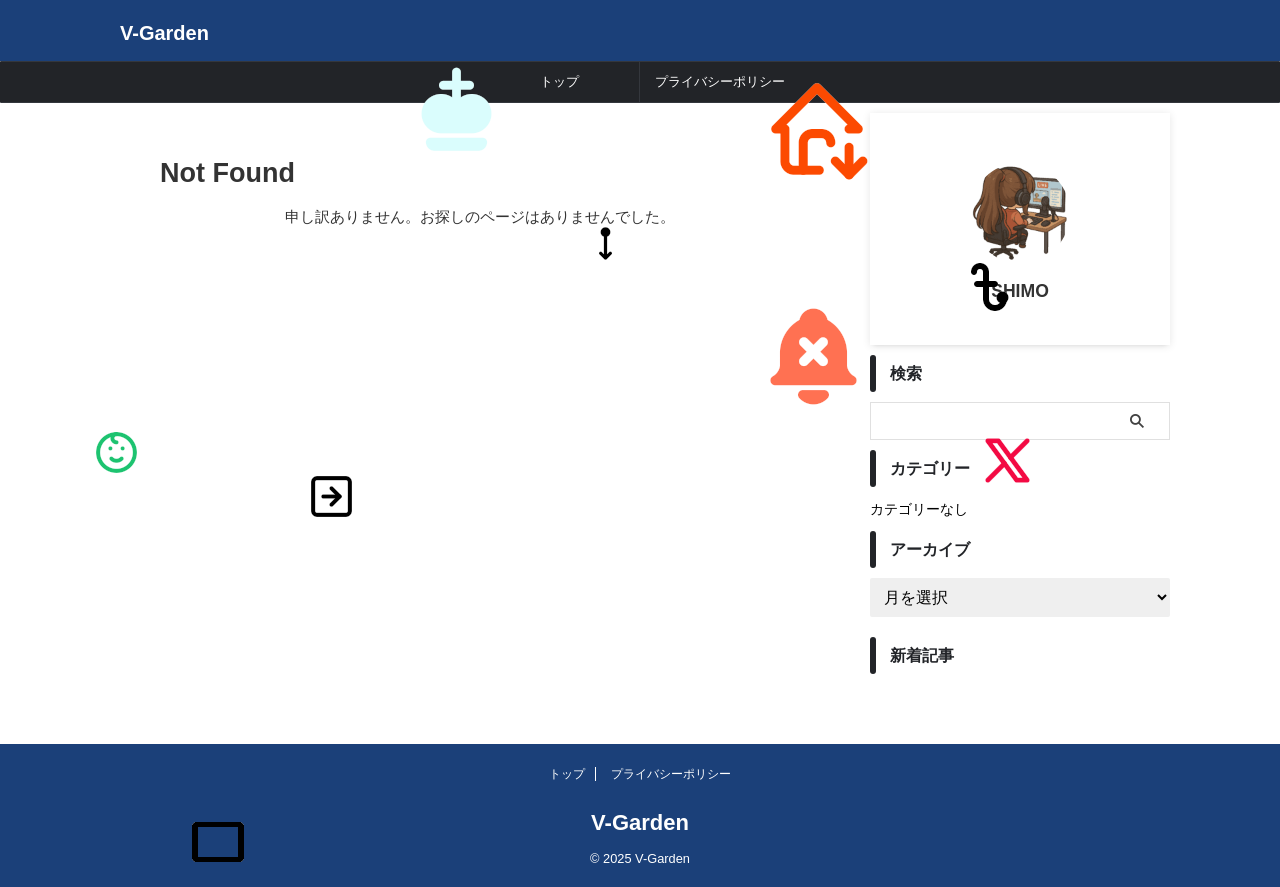 Image resolution: width=1280 pixels, height=887 pixels. What do you see at coordinates (813, 356) in the screenshot?
I see `dismiss or clear notifications` at bounding box center [813, 356].